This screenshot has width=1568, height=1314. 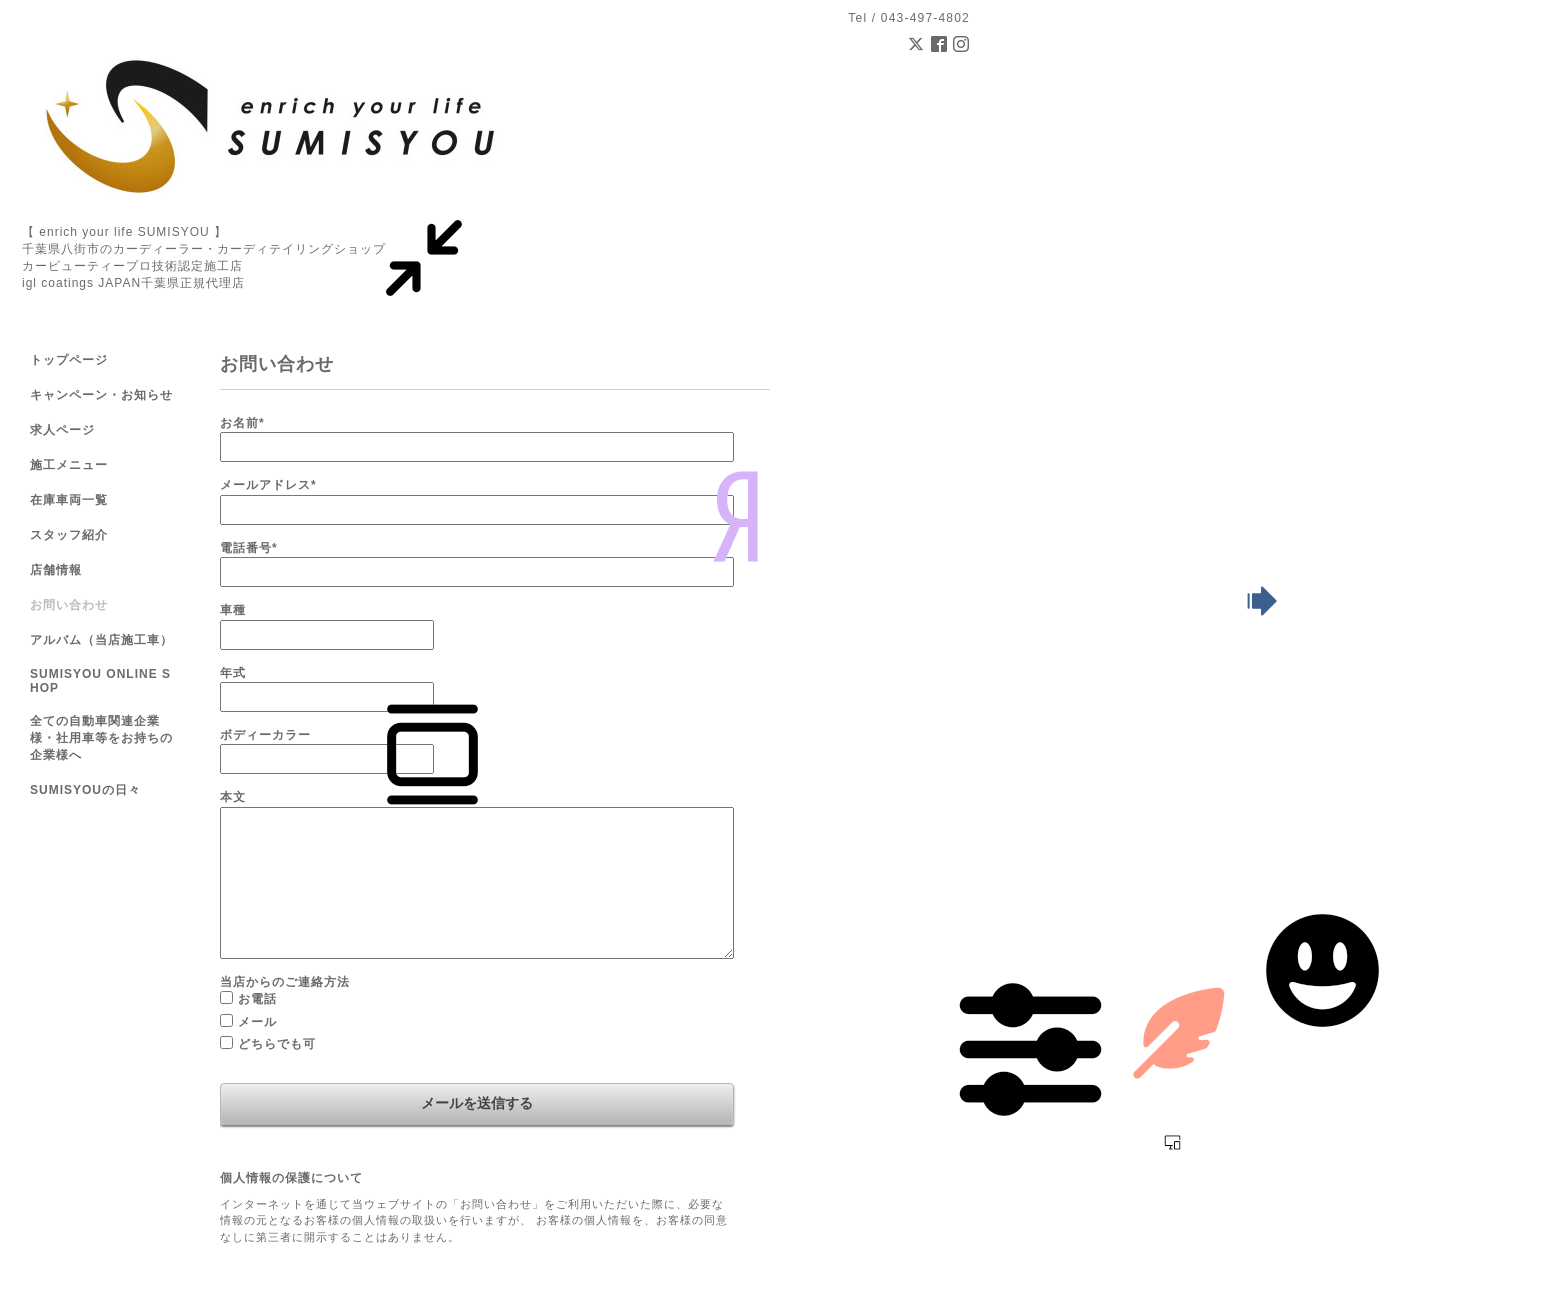 I want to click on open Yandex services, so click(x=735, y=516).